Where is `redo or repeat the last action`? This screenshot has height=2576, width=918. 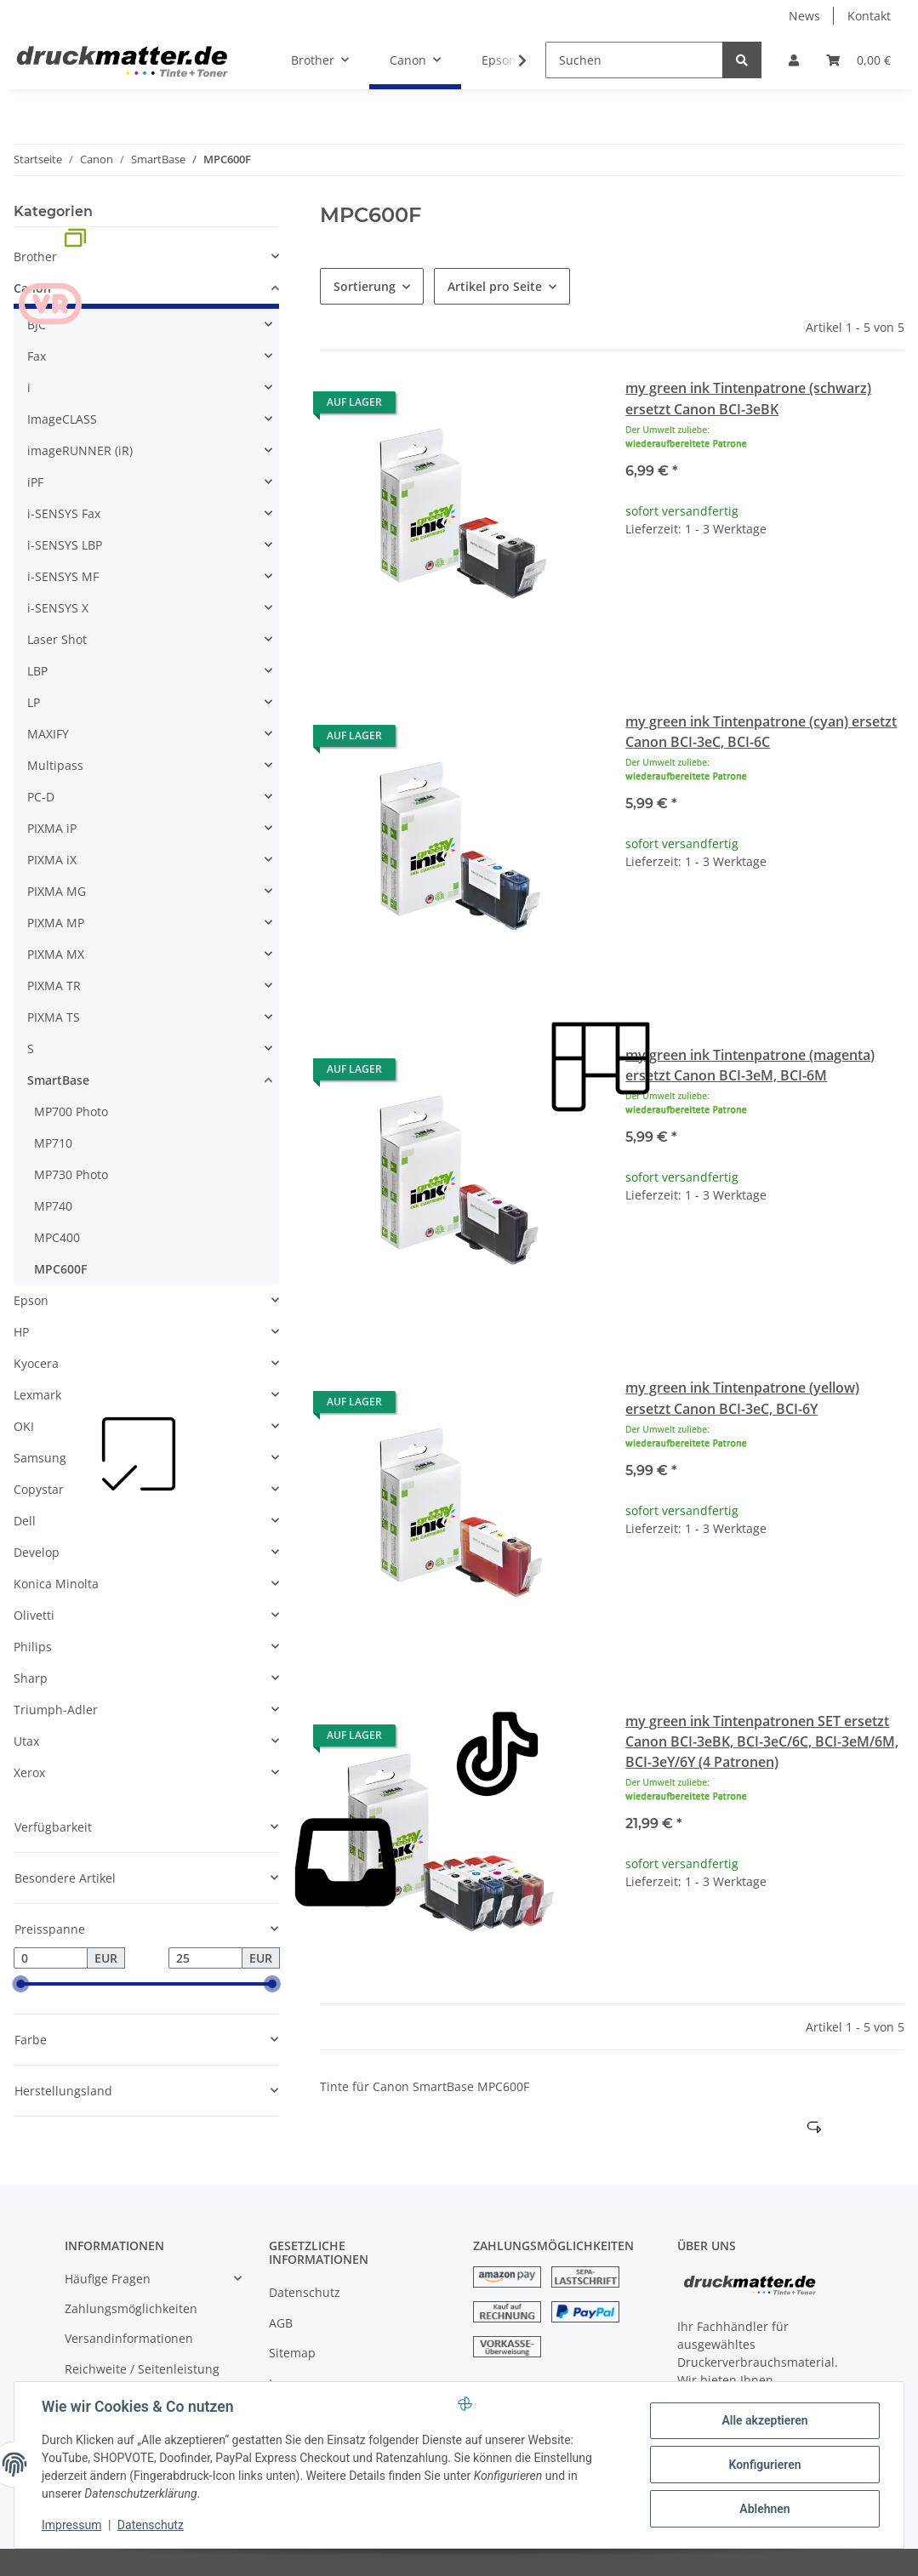
redo or repeat the last action is located at coordinates (814, 2127).